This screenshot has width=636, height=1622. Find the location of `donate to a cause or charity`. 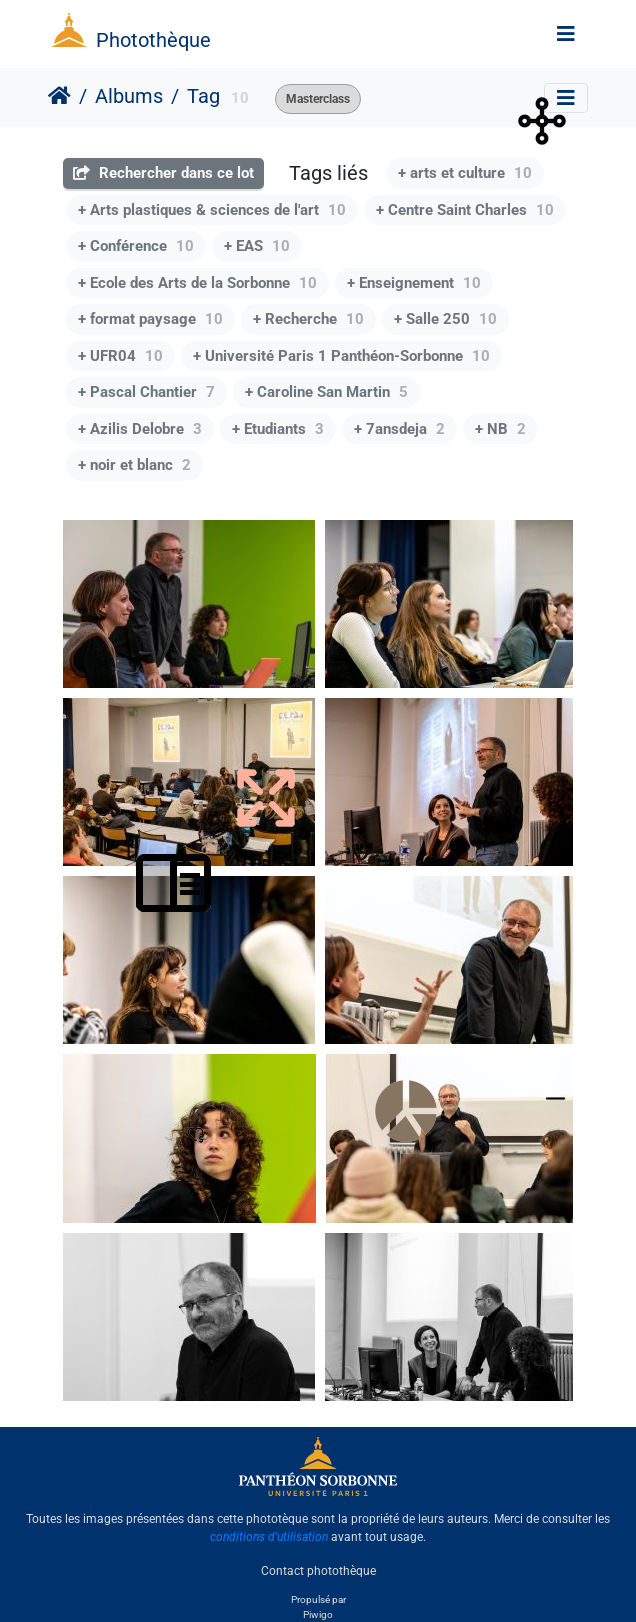

donate to a cause or charity is located at coordinates (195, 1134).